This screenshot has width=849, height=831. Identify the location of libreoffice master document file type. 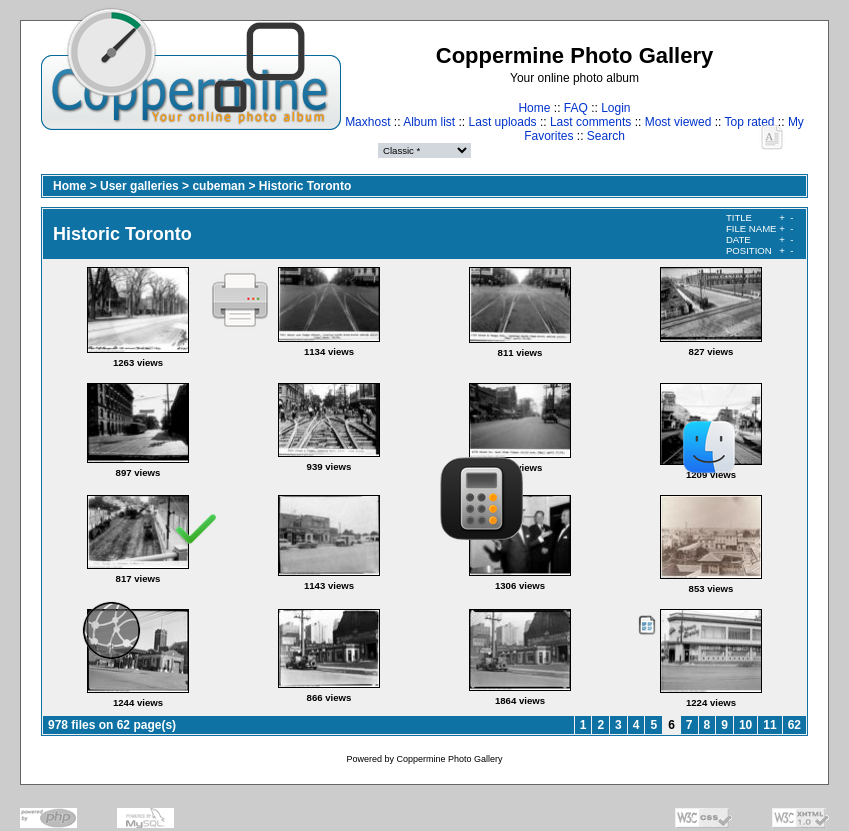
(647, 625).